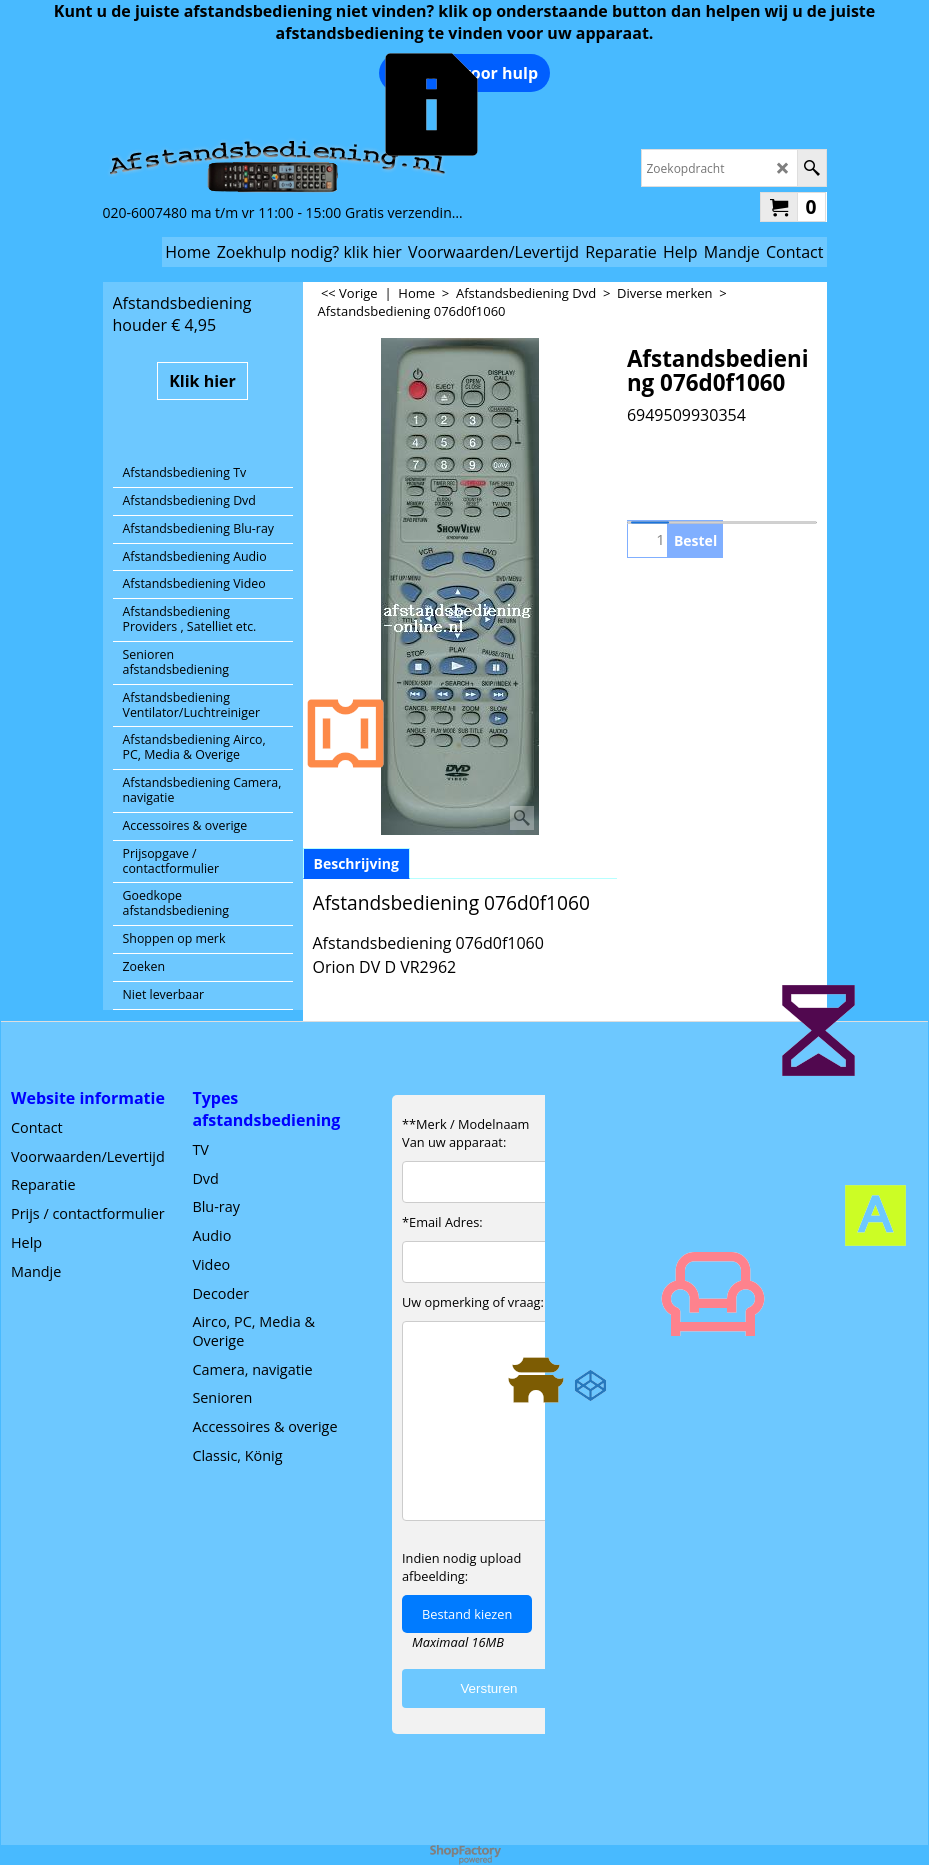 The height and width of the screenshot is (1865, 929). Describe the element at coordinates (590, 1385) in the screenshot. I see `codepen logo` at that location.